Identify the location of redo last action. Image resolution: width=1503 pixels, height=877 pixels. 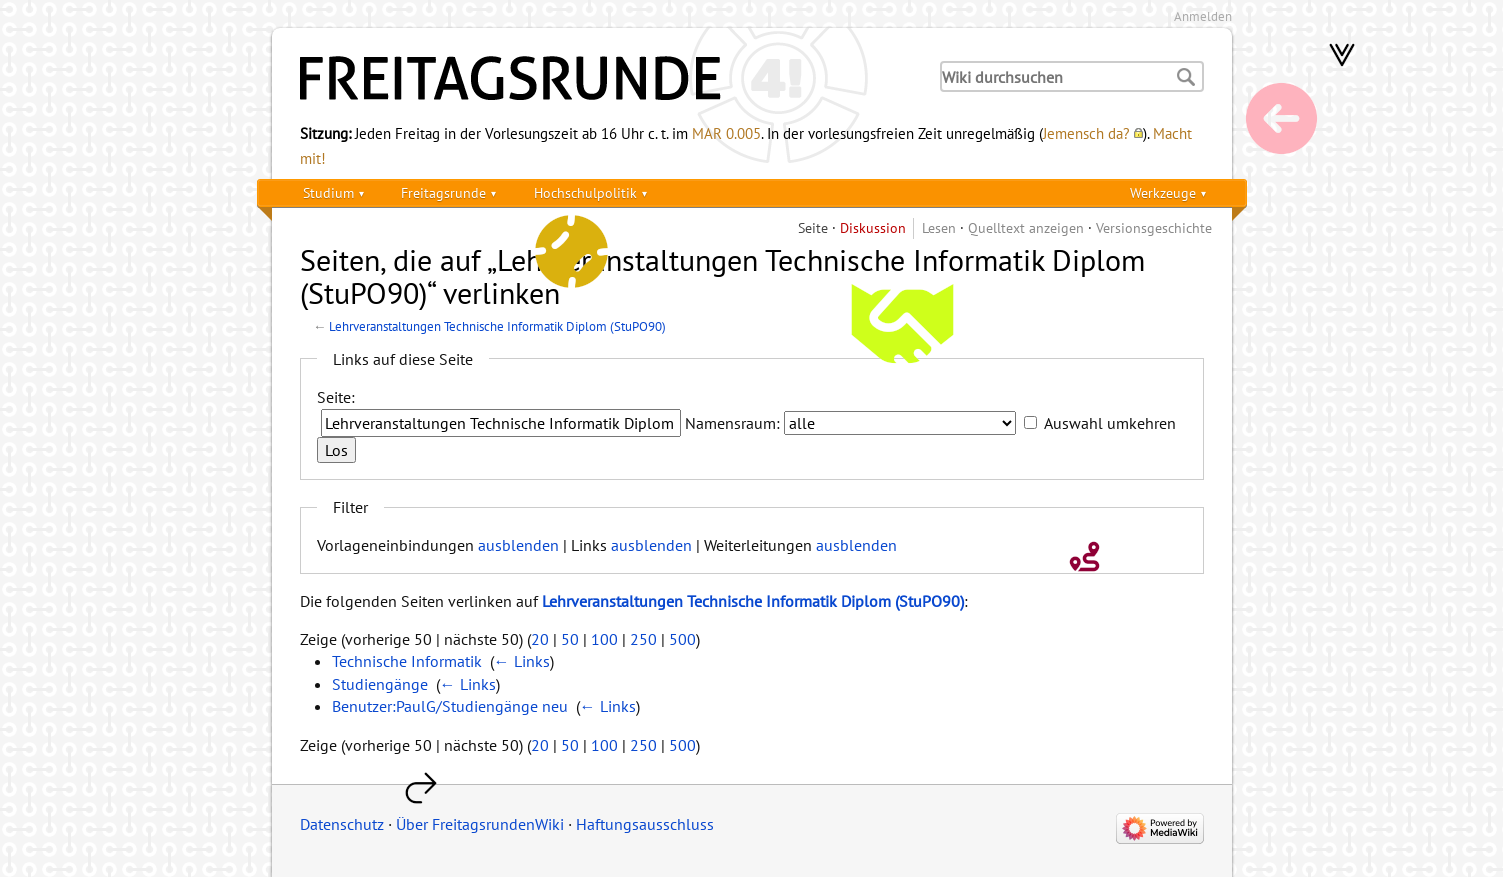
(421, 788).